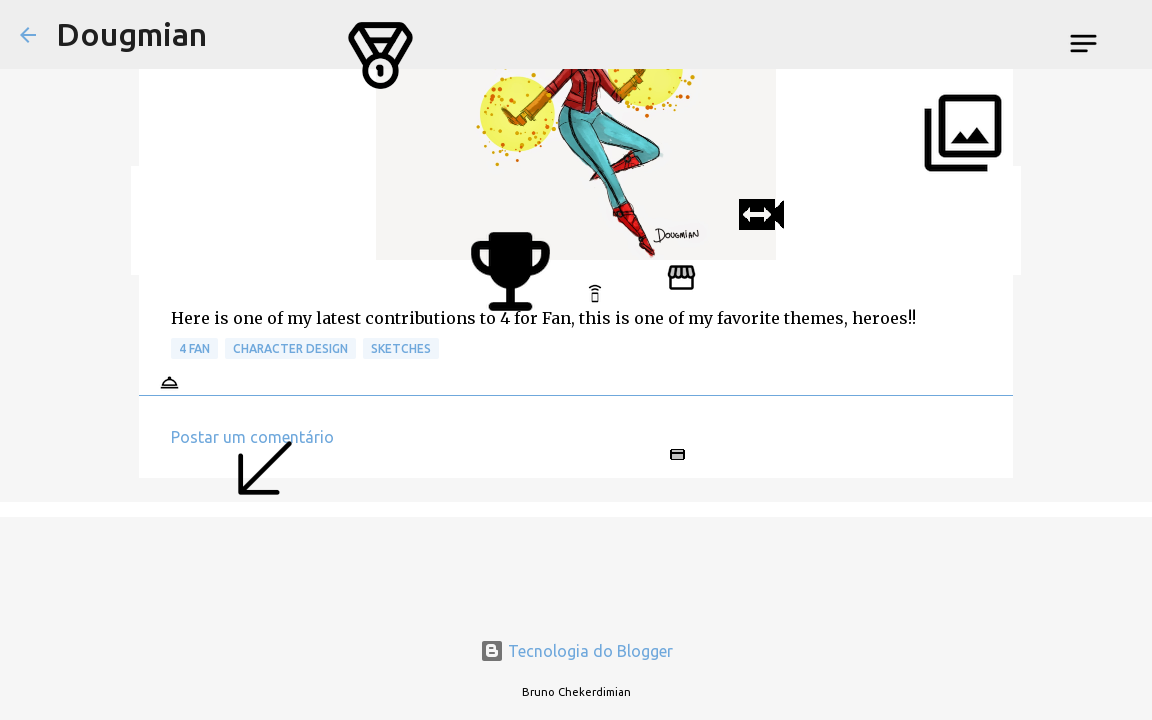  Describe the element at coordinates (169, 382) in the screenshot. I see `request room service or hotel amenities` at that location.